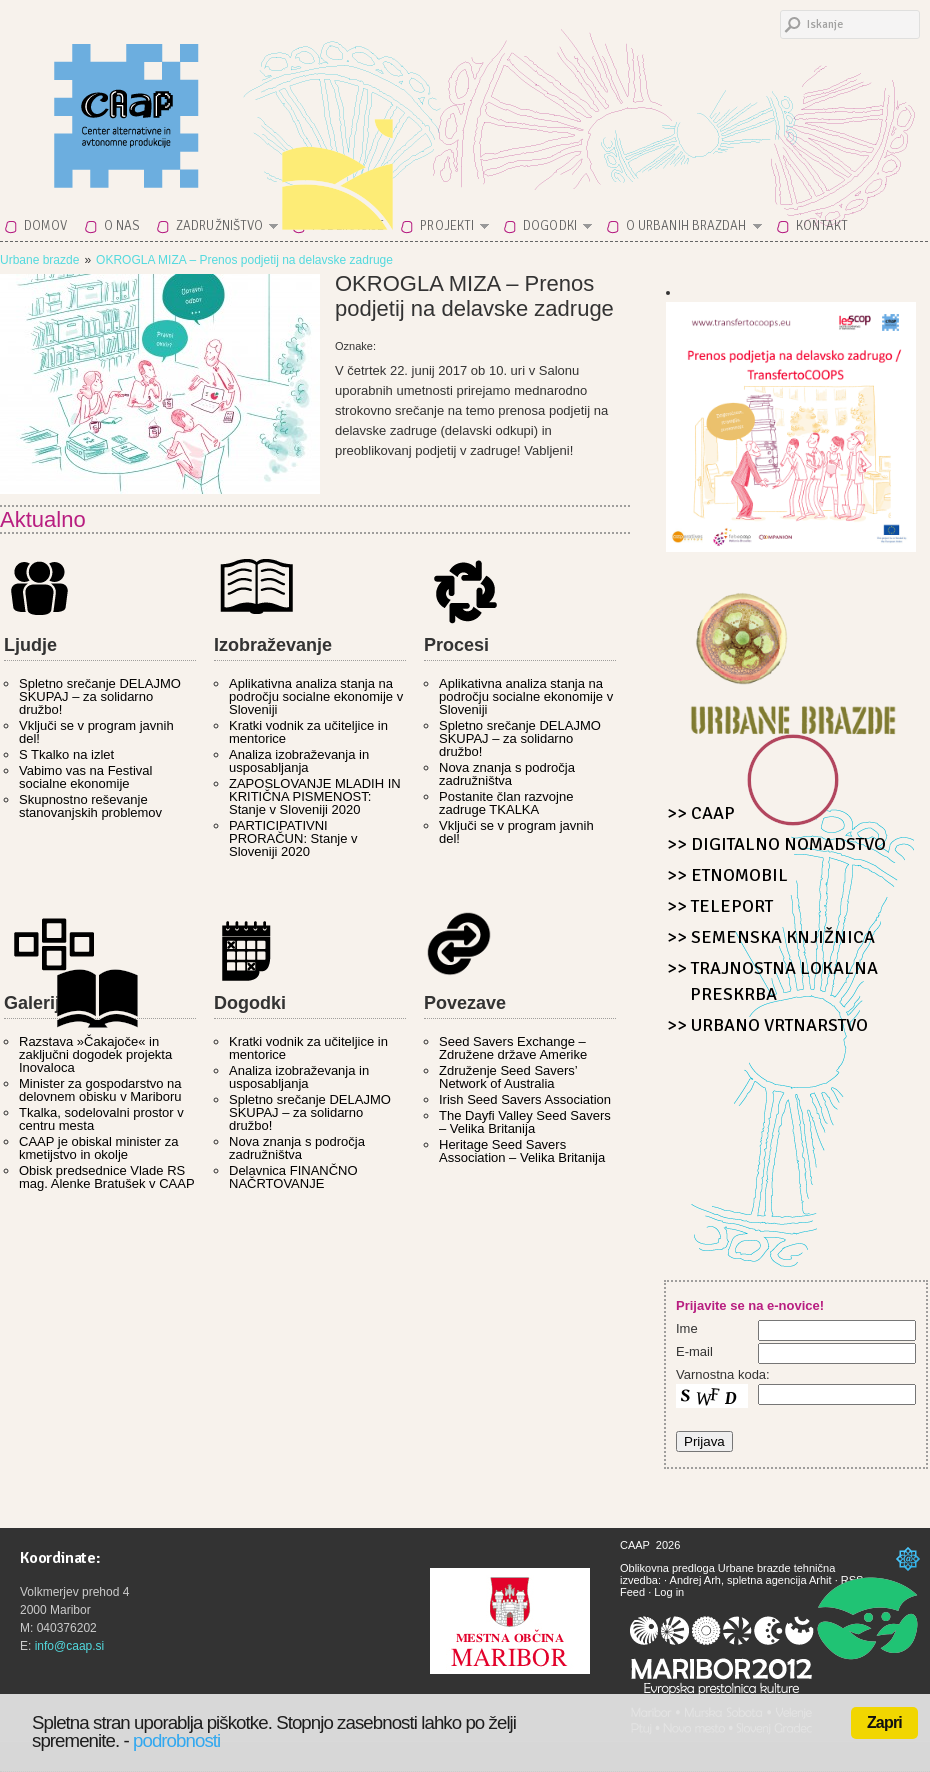 The height and width of the screenshot is (1772, 930). I want to click on unselected radio button or toggle option, so click(793, 780).